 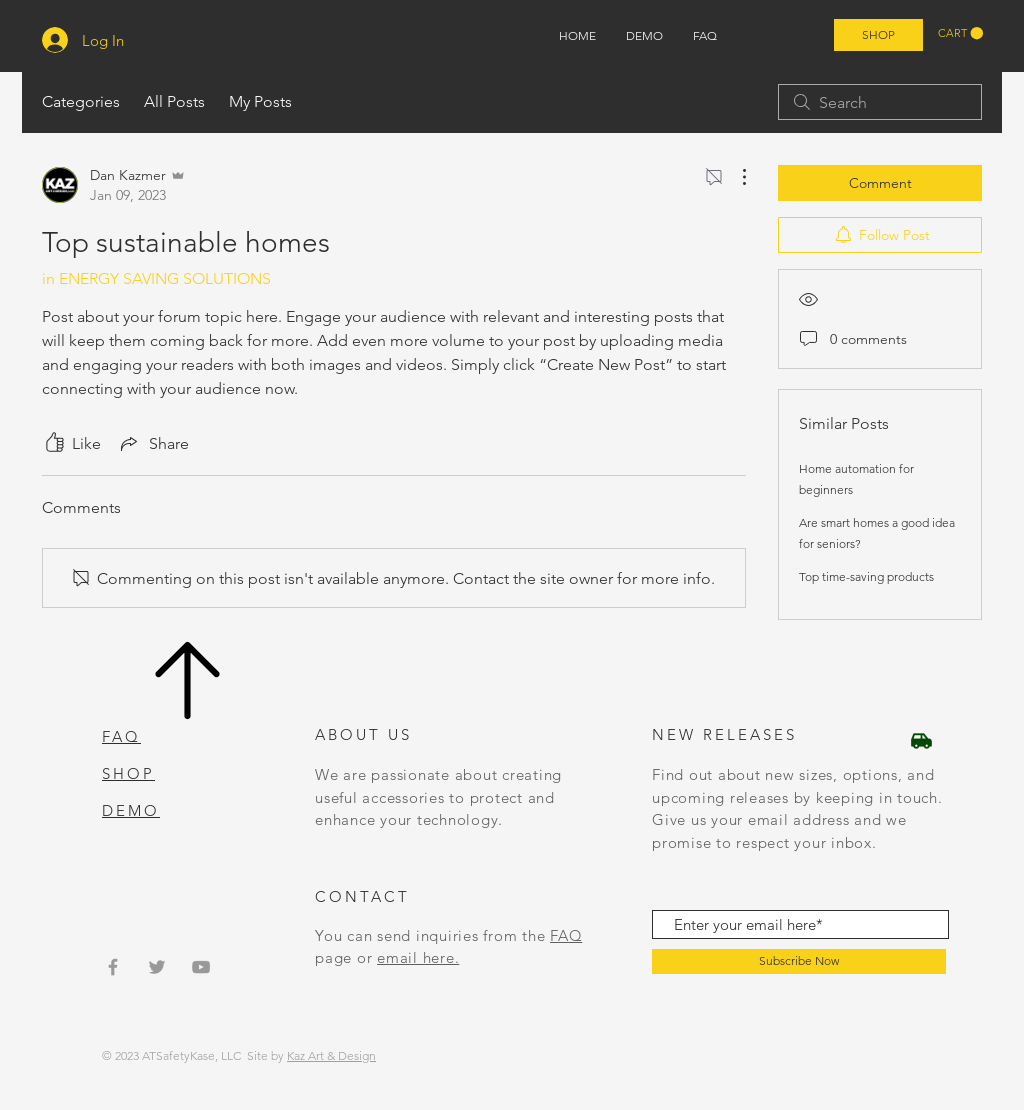 I want to click on scroll to top of page, so click(x=187, y=680).